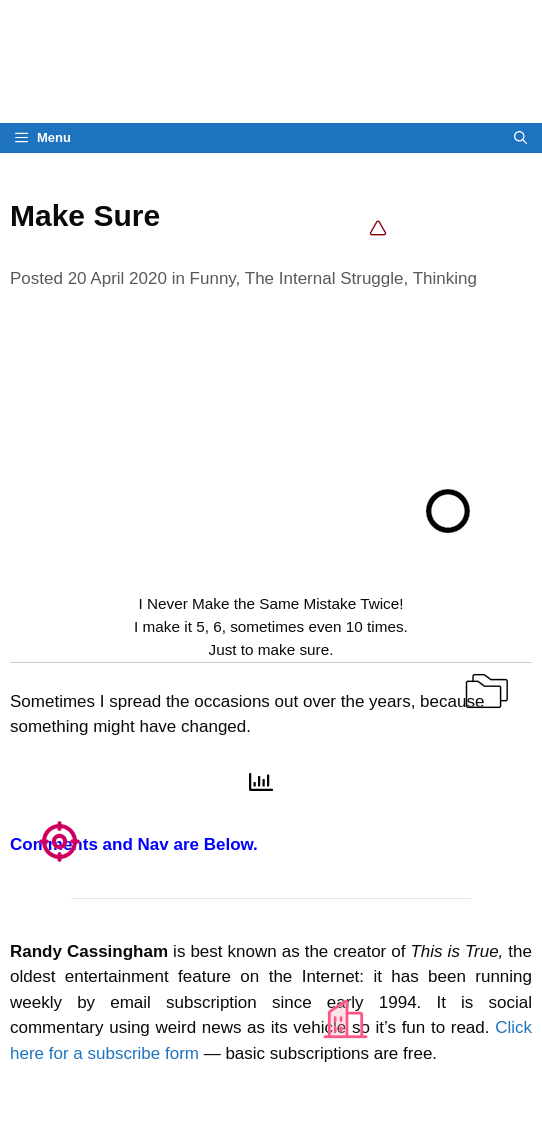  What do you see at coordinates (486, 691) in the screenshot?
I see `browse all folders` at bounding box center [486, 691].